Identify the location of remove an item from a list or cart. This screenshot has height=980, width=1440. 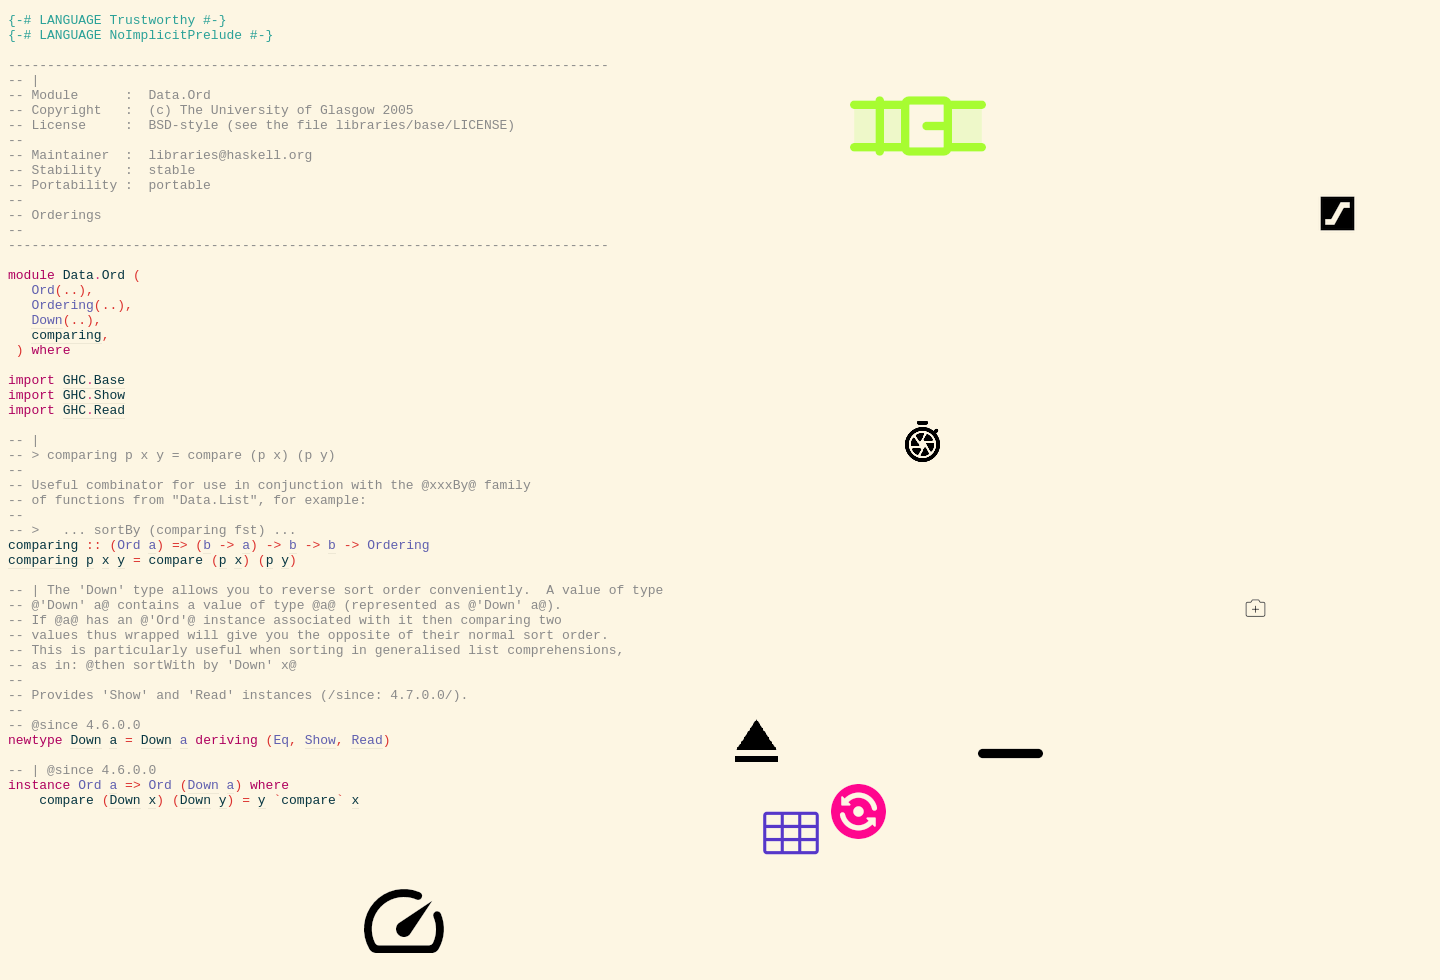
(1010, 753).